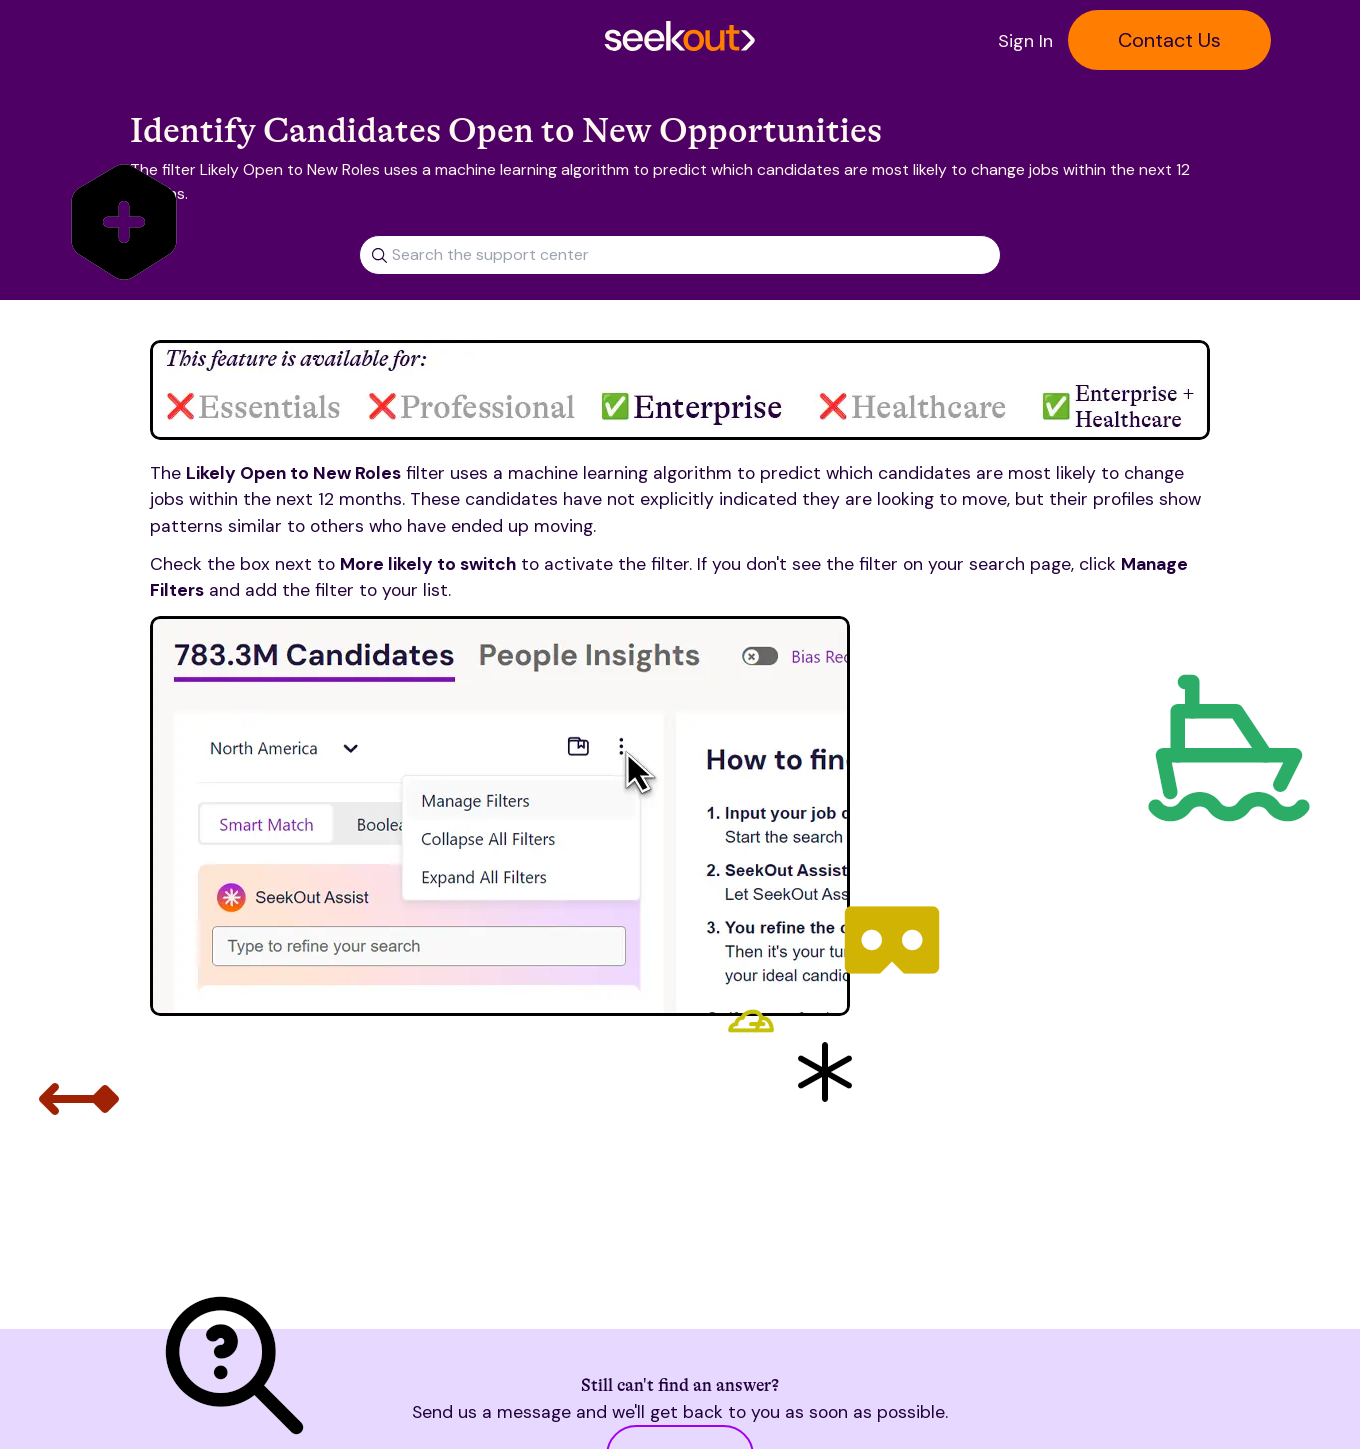 This screenshot has width=1360, height=1449. I want to click on go back or return to previous step, so click(79, 1099).